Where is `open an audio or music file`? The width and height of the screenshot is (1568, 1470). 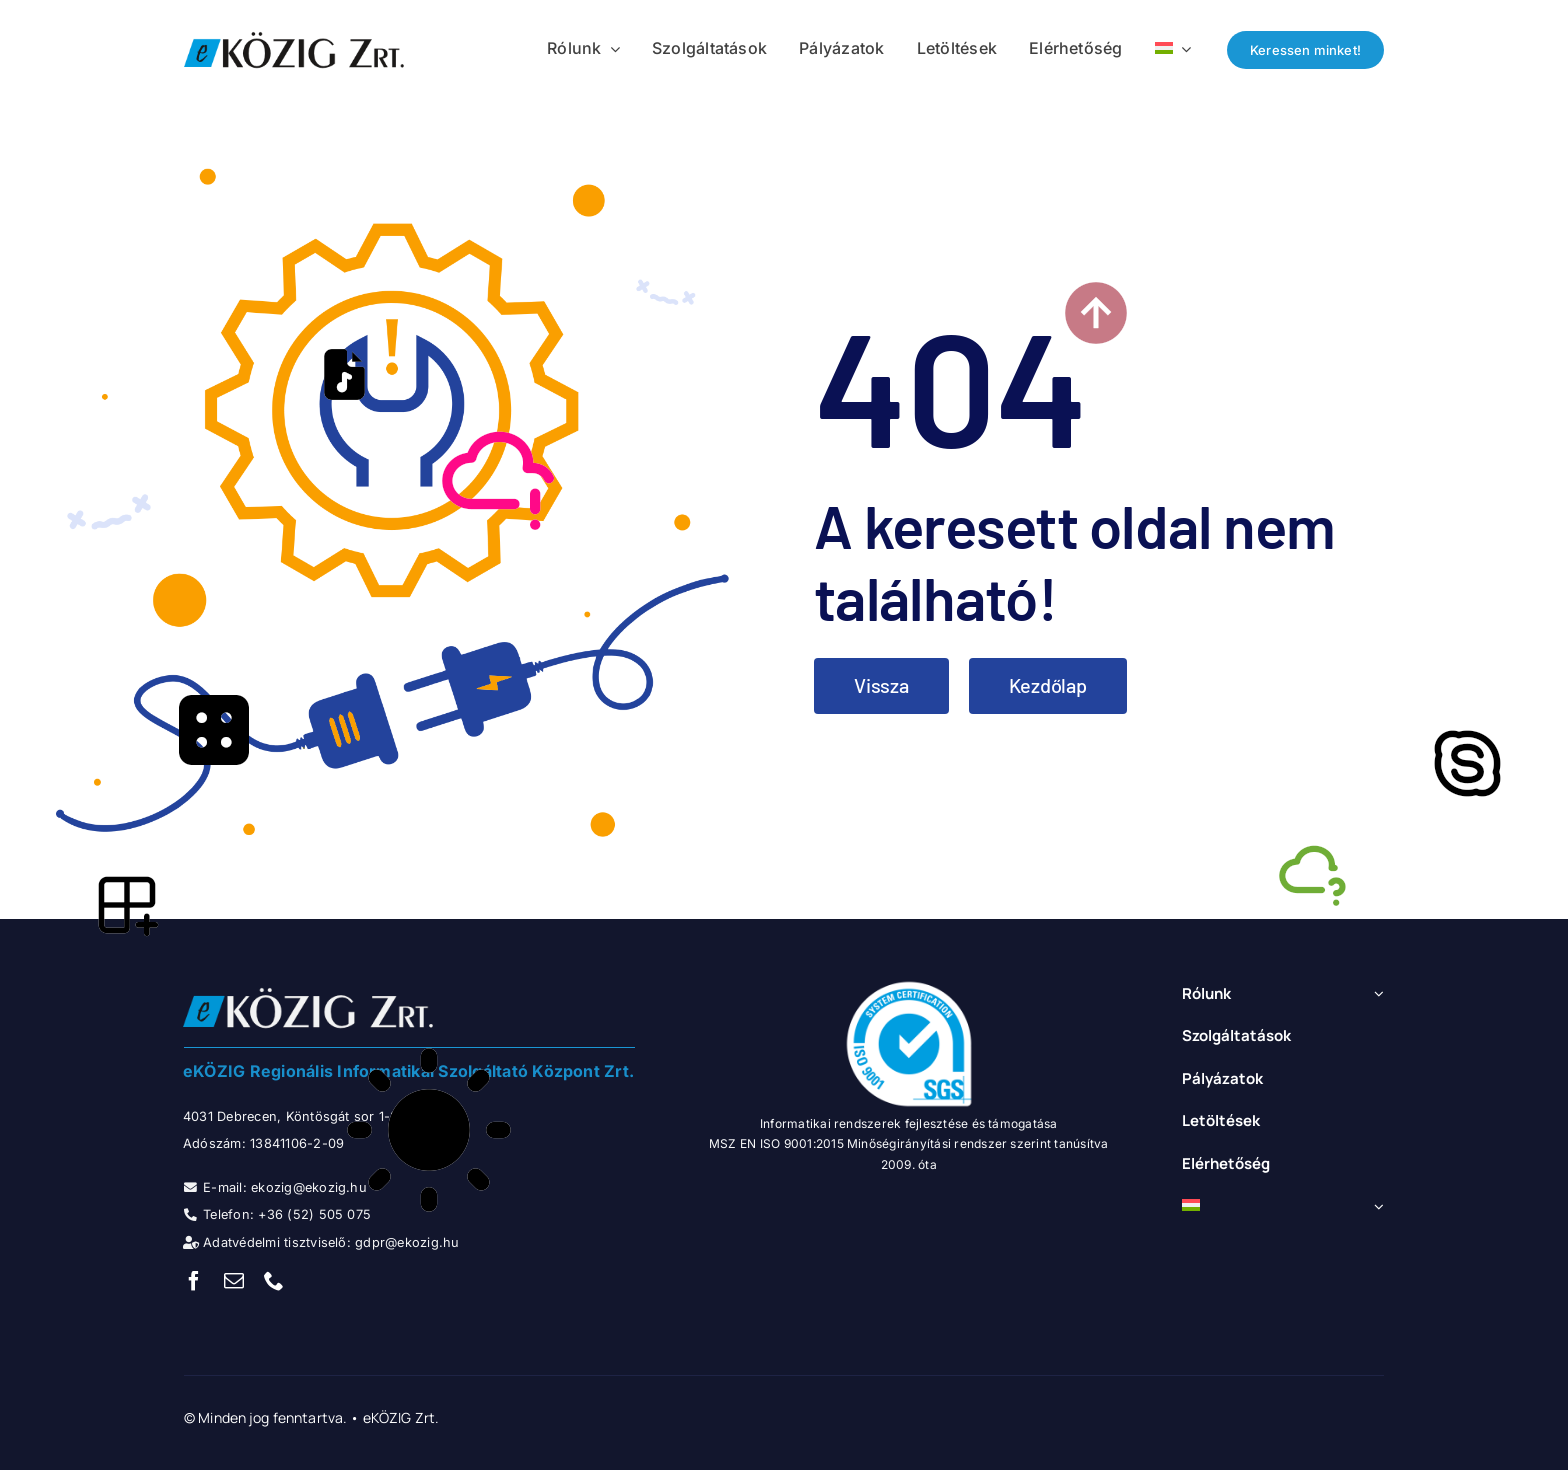
open an audio or music file is located at coordinates (344, 374).